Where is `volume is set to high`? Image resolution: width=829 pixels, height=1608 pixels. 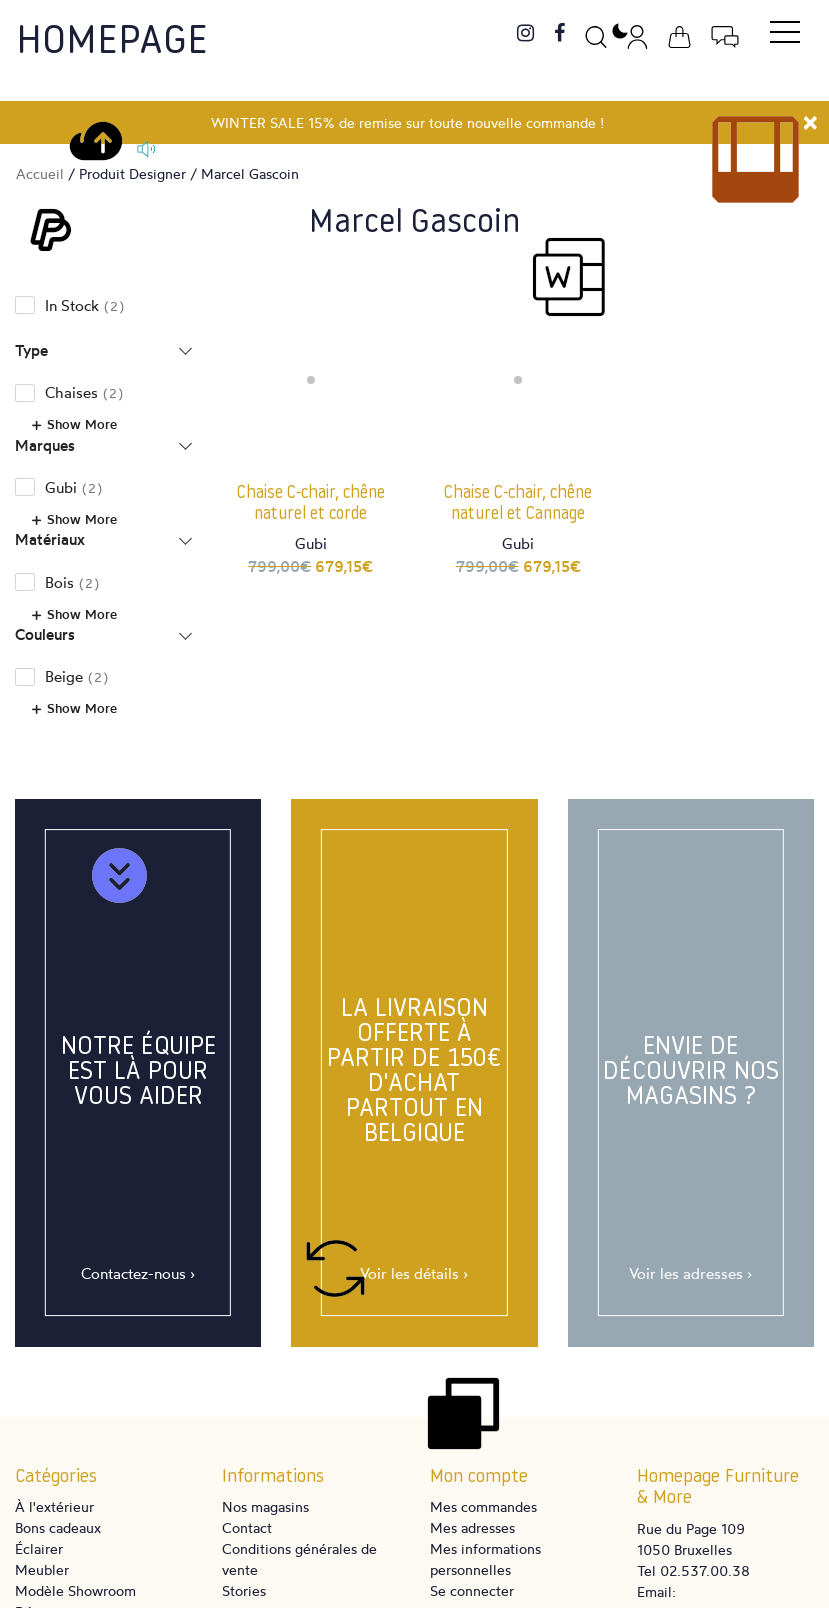
volume is set to high is located at coordinates (146, 149).